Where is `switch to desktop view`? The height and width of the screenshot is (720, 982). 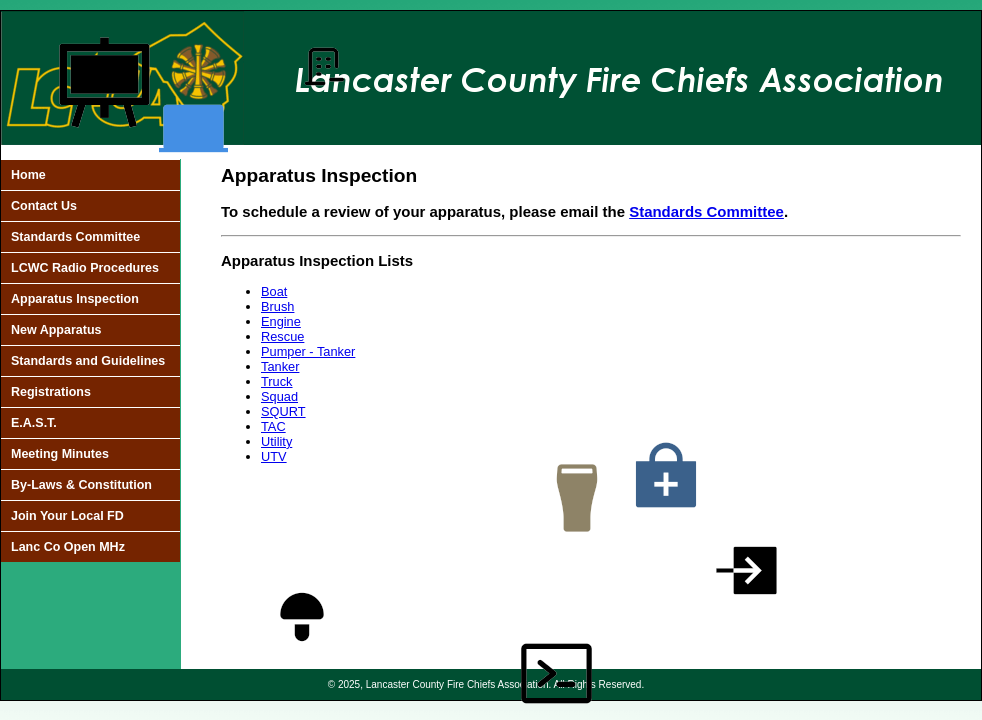 switch to desktop view is located at coordinates (193, 128).